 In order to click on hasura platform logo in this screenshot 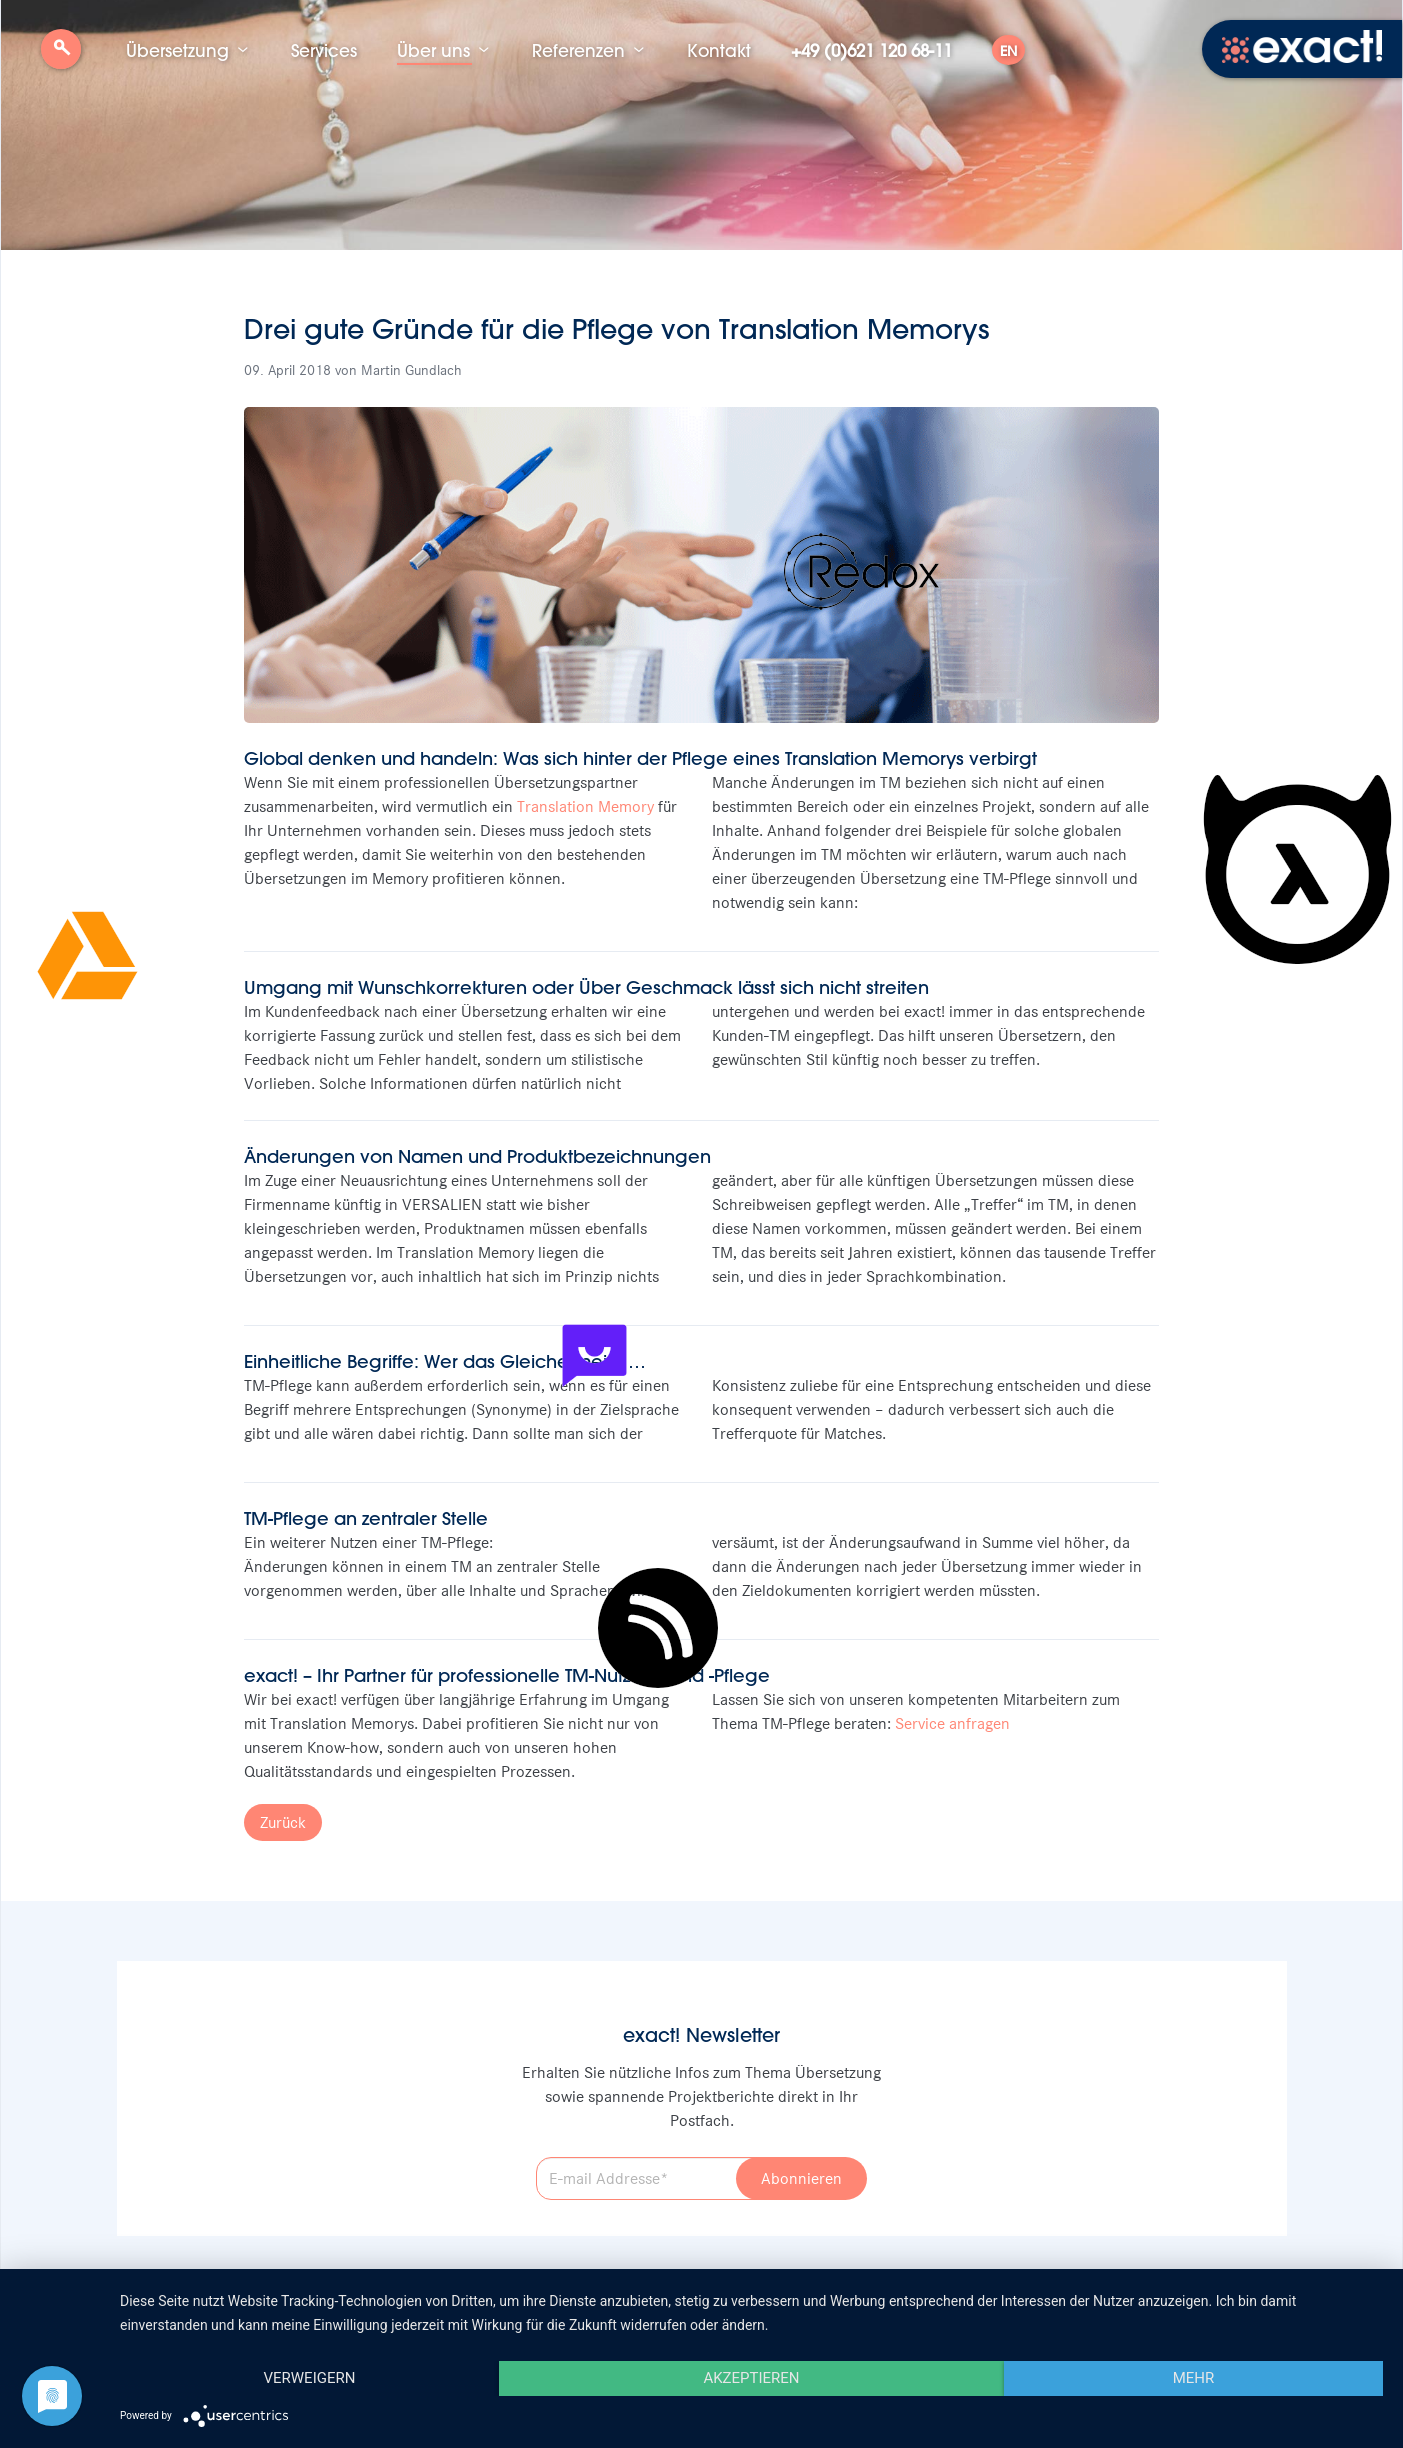, I will do `click(1297, 869)`.